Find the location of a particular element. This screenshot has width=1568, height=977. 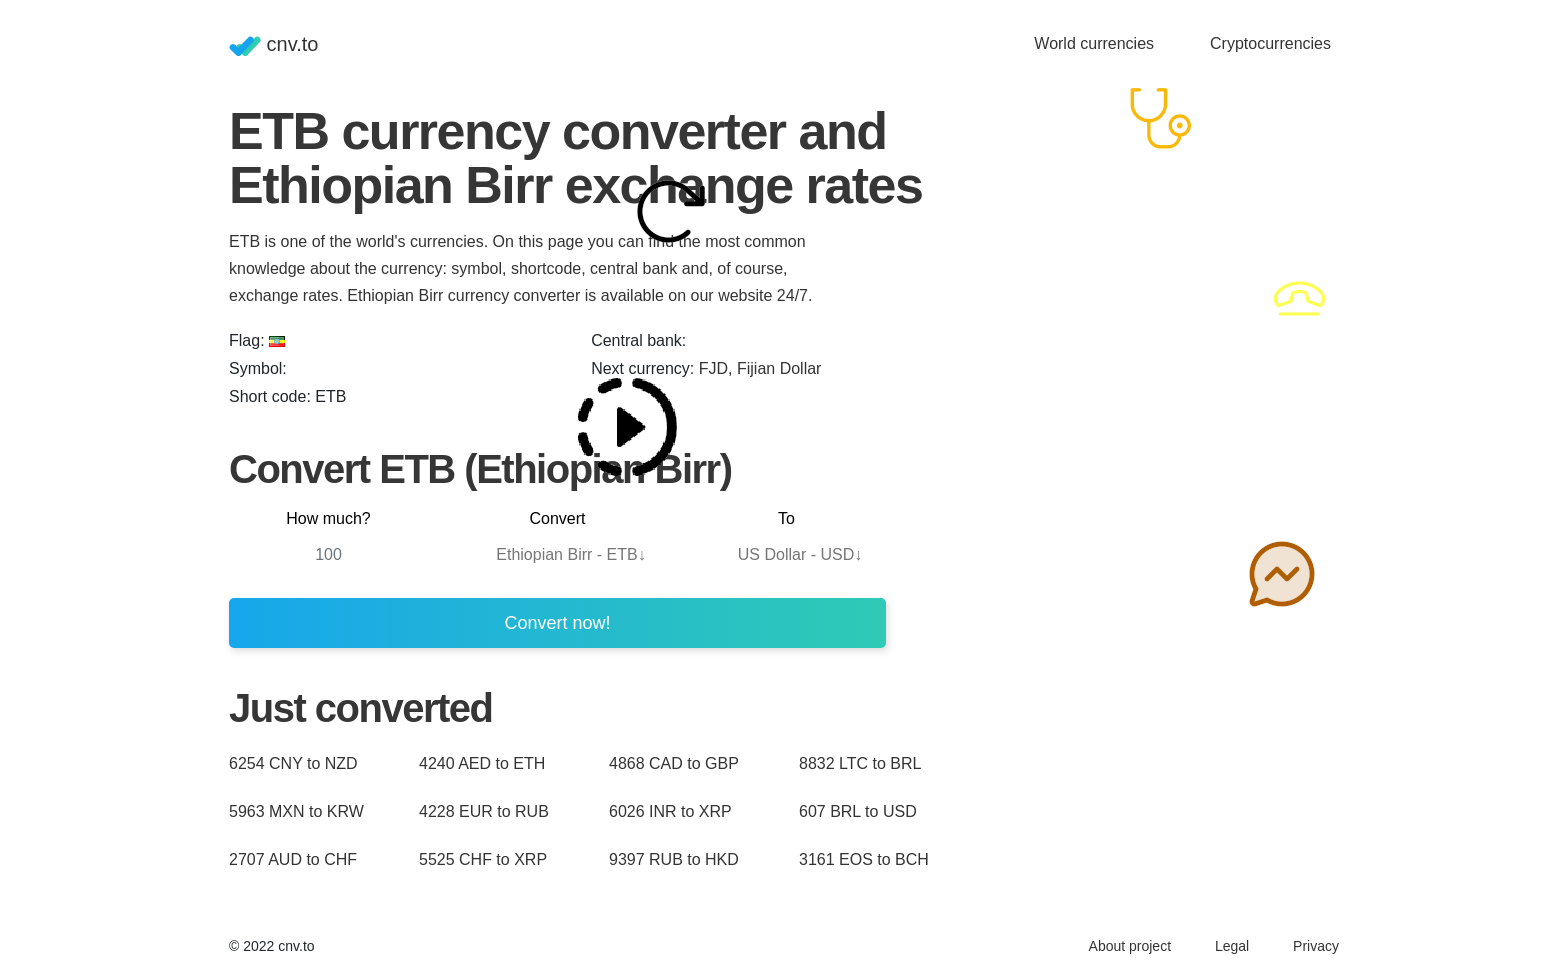

open facebook messenger is located at coordinates (1282, 574).